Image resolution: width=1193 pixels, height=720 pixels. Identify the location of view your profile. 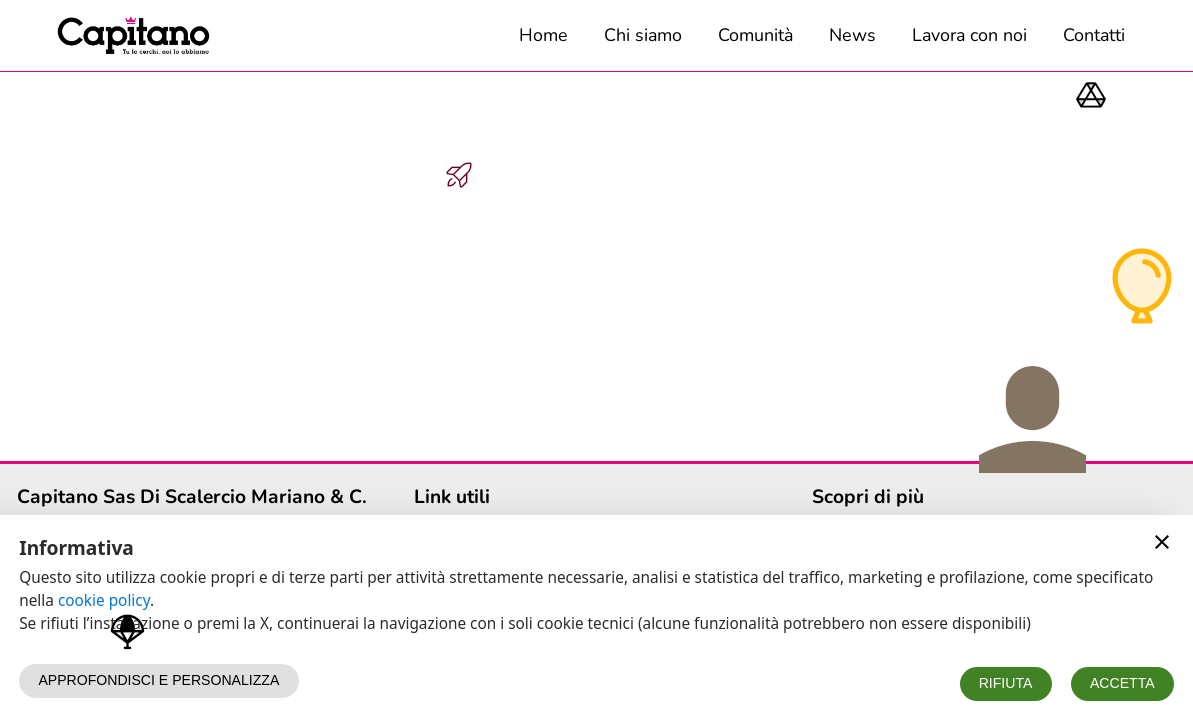
(1032, 419).